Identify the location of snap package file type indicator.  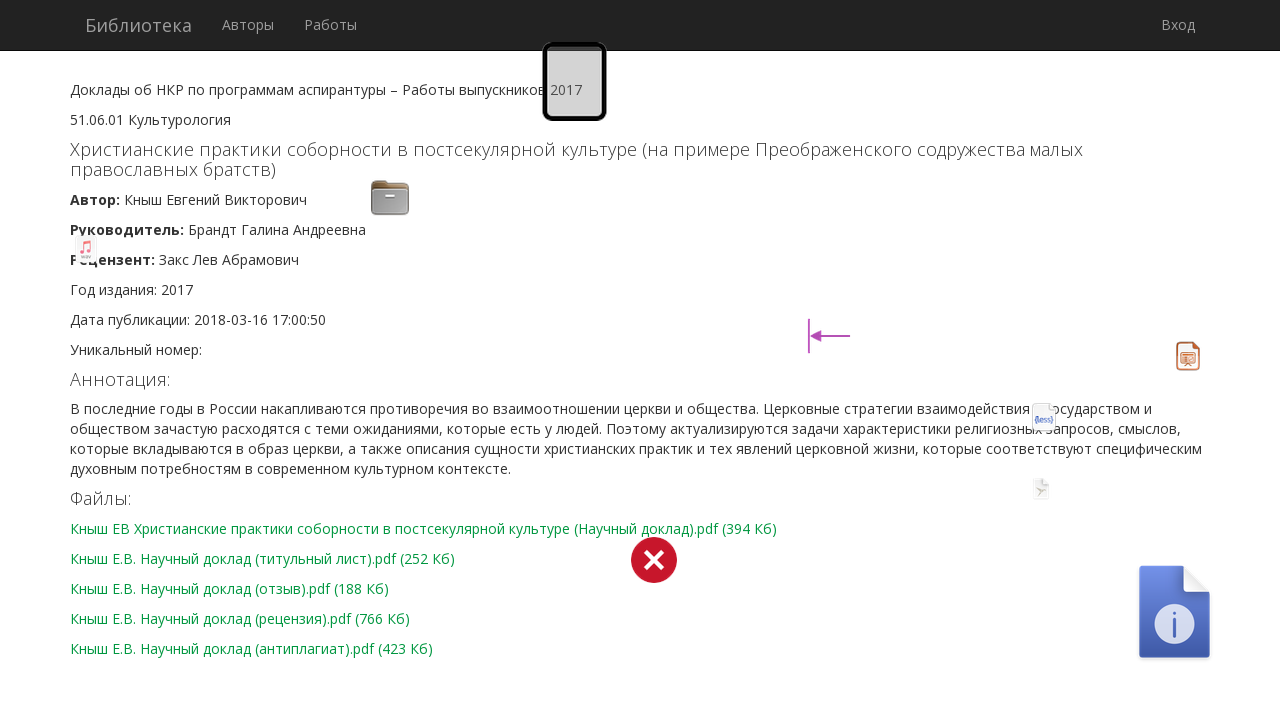
(1041, 489).